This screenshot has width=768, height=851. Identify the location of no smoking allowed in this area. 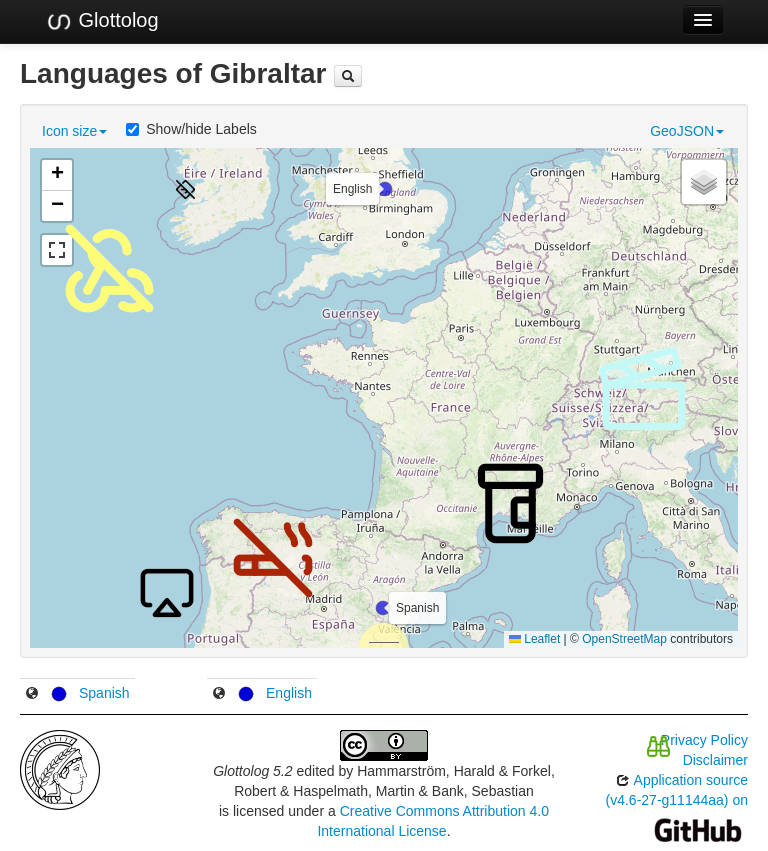
(273, 558).